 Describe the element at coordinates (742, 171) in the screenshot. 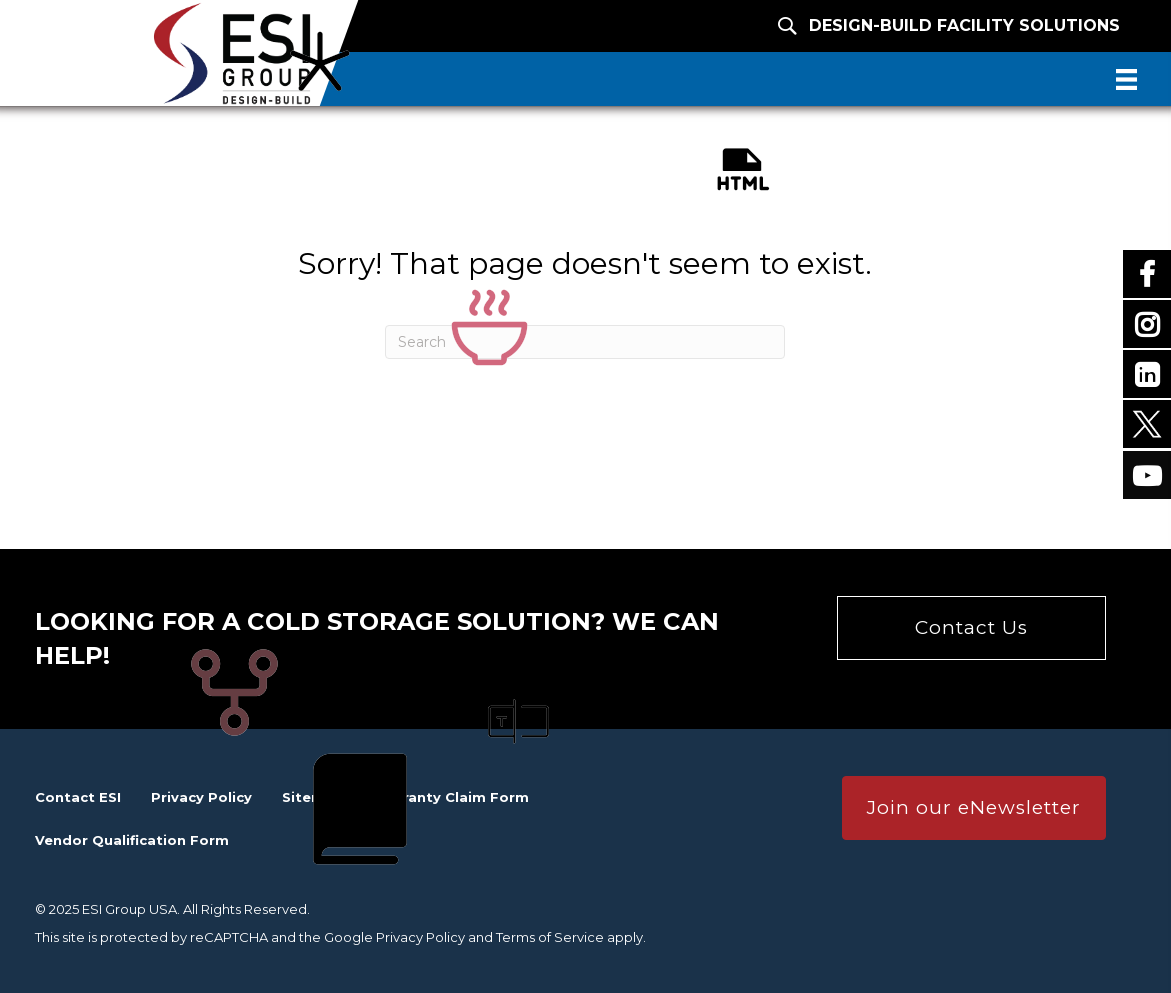

I see `view or open an HTML file` at that location.